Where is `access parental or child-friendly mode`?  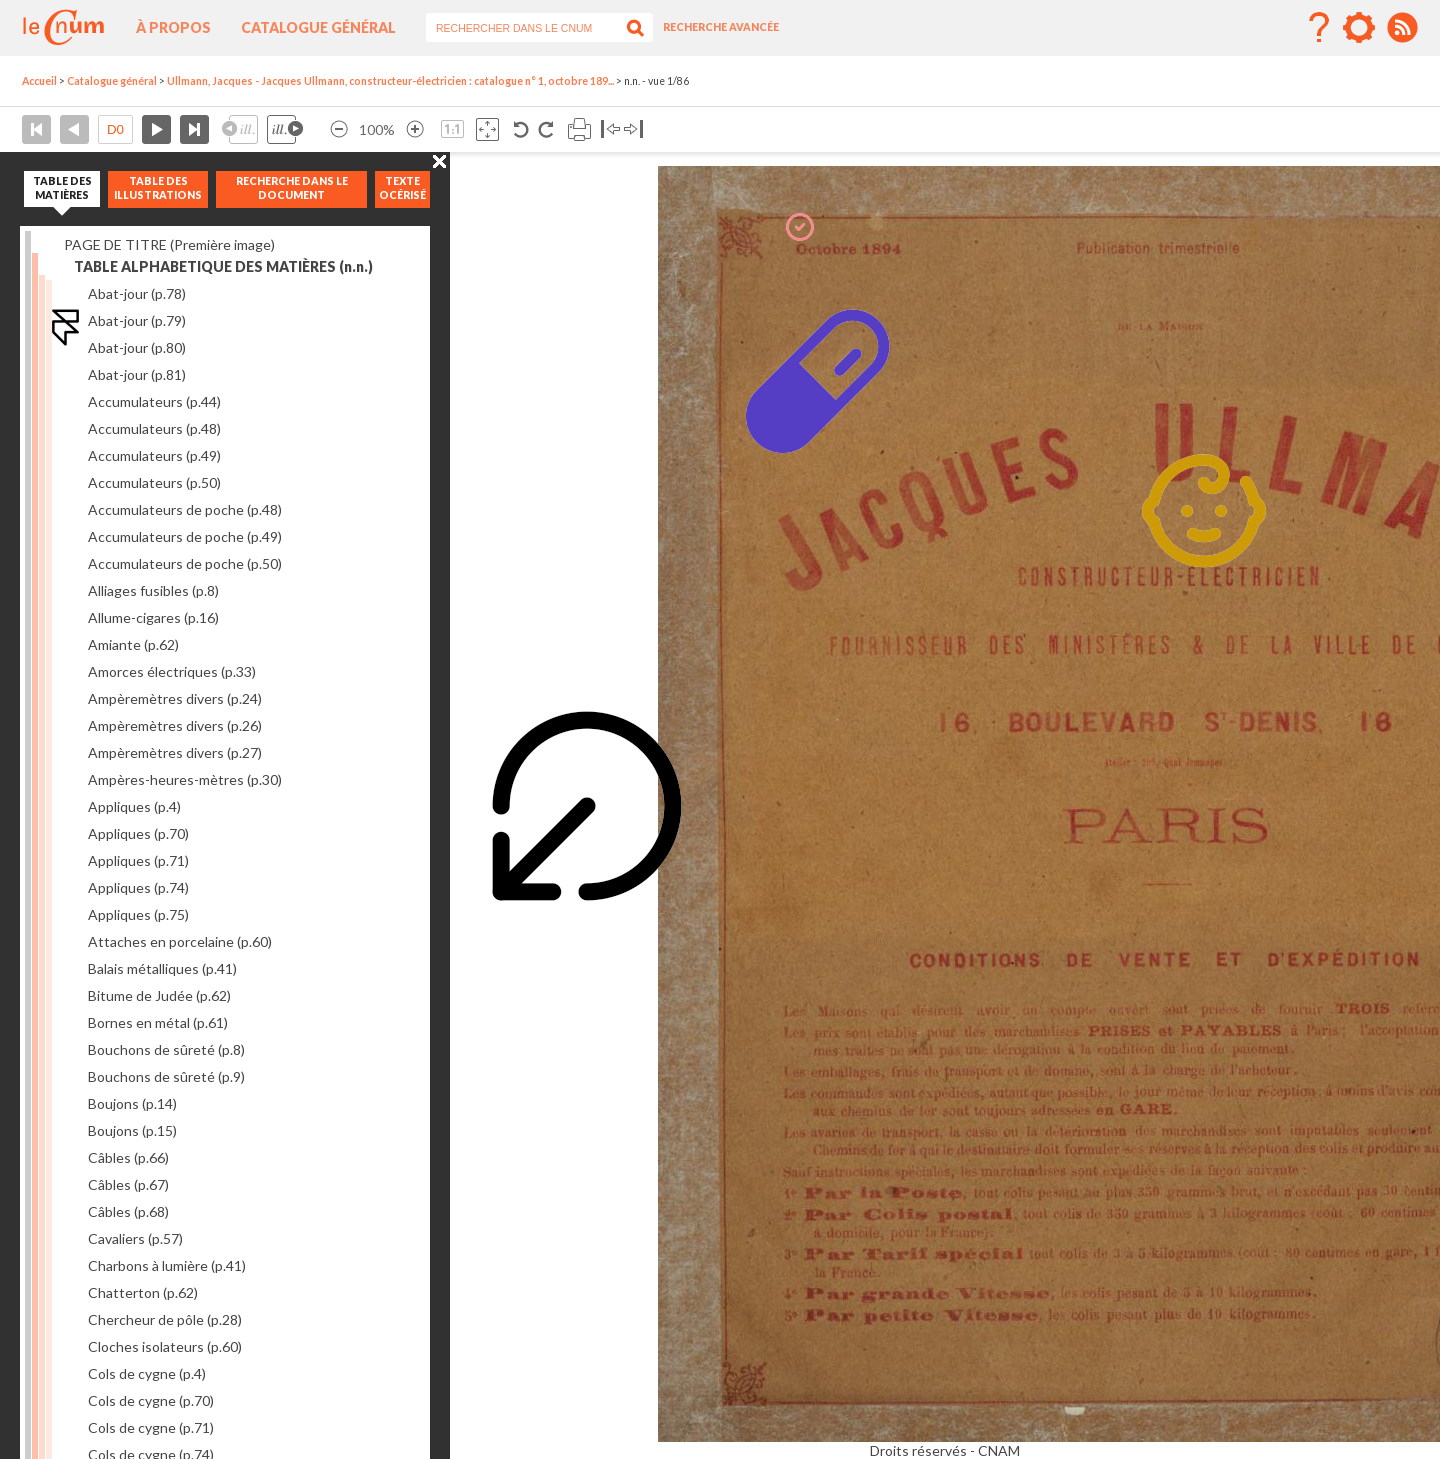 access parental or child-friendly mode is located at coordinates (1204, 511).